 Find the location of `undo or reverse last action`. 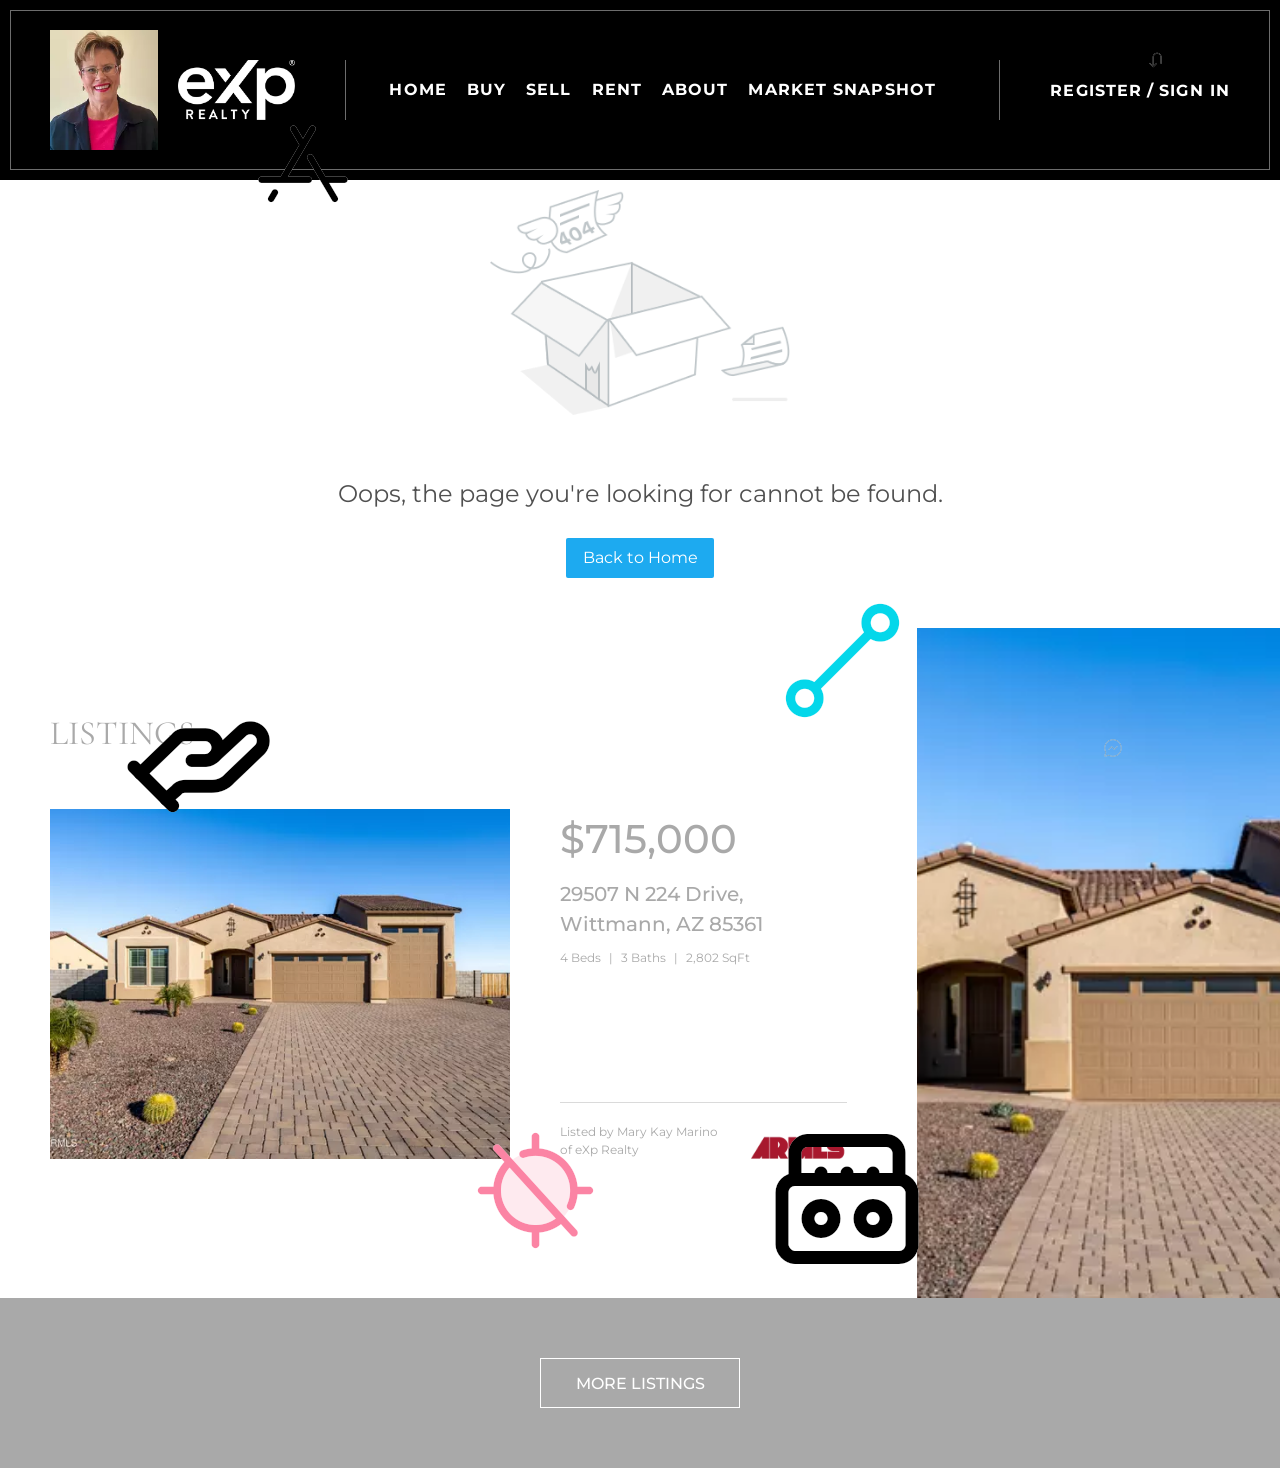

undo or reverse last action is located at coordinates (1156, 60).